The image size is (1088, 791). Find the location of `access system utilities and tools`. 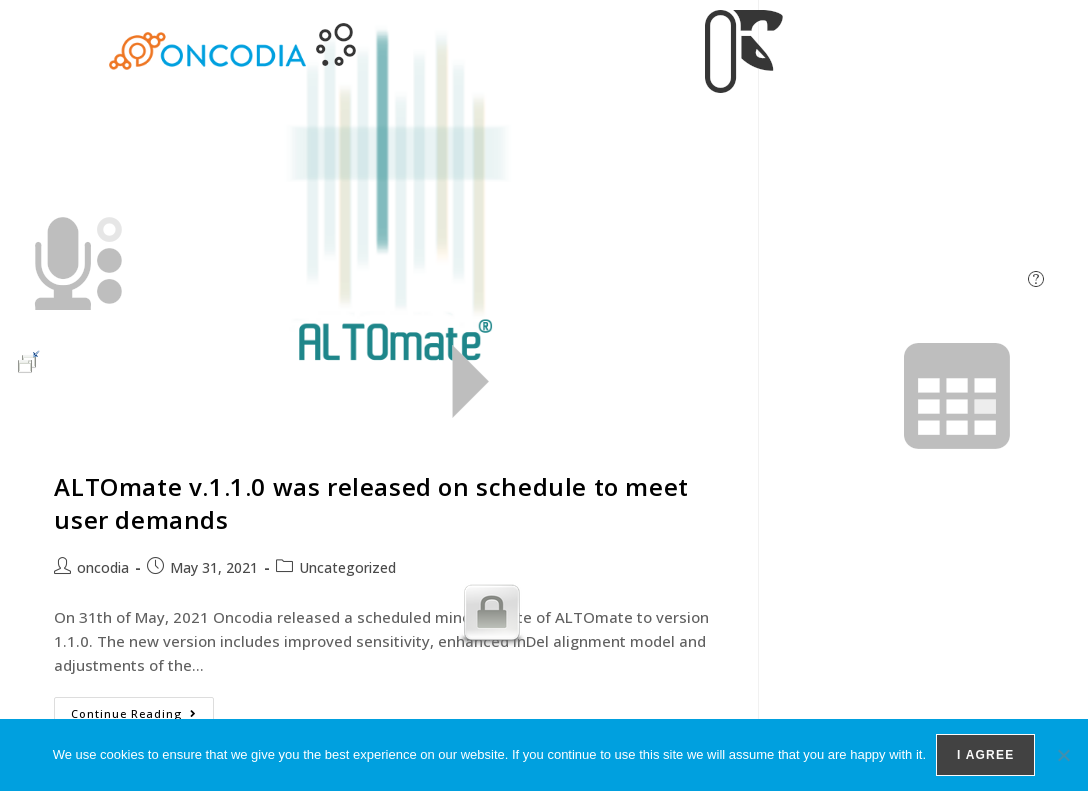

access system utilities and tools is located at coordinates (746, 51).